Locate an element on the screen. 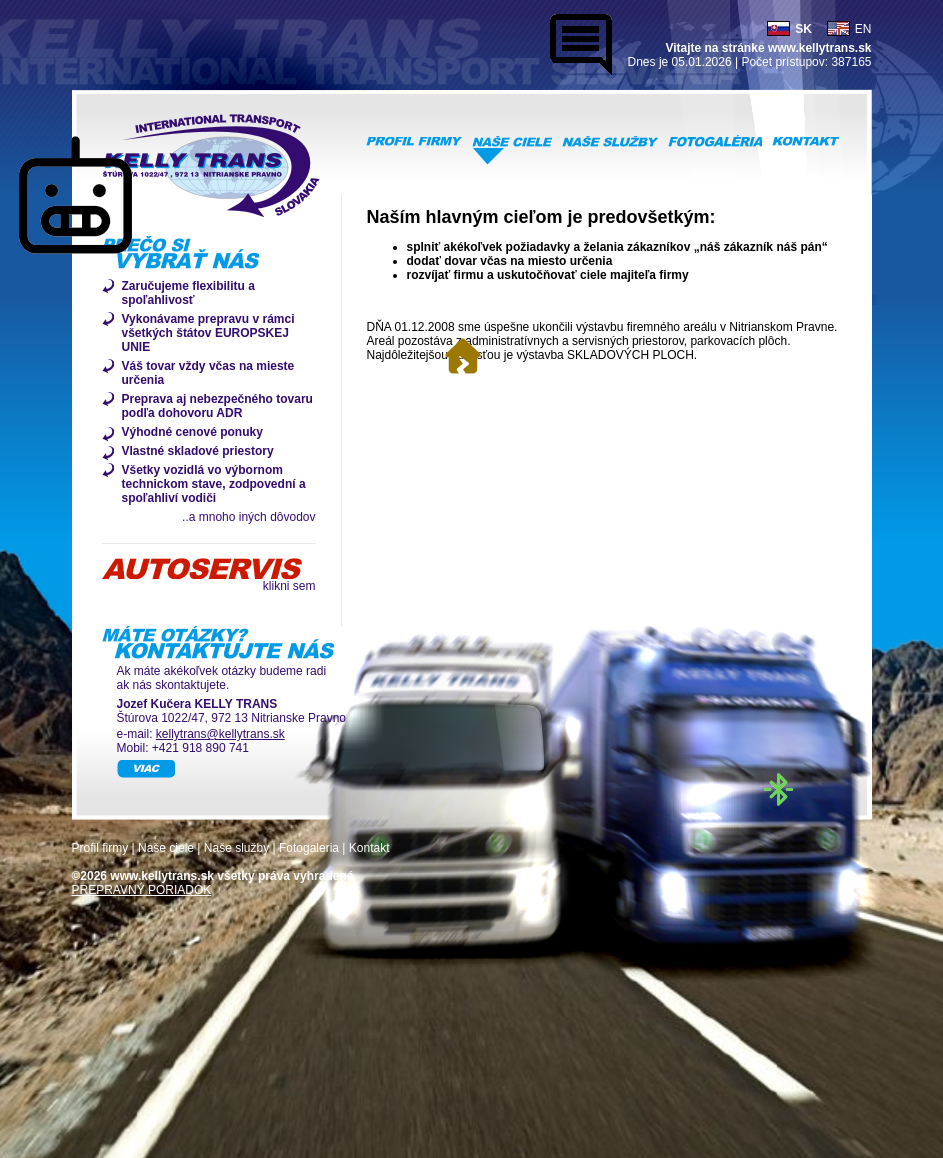  add a comment or note is located at coordinates (581, 45).